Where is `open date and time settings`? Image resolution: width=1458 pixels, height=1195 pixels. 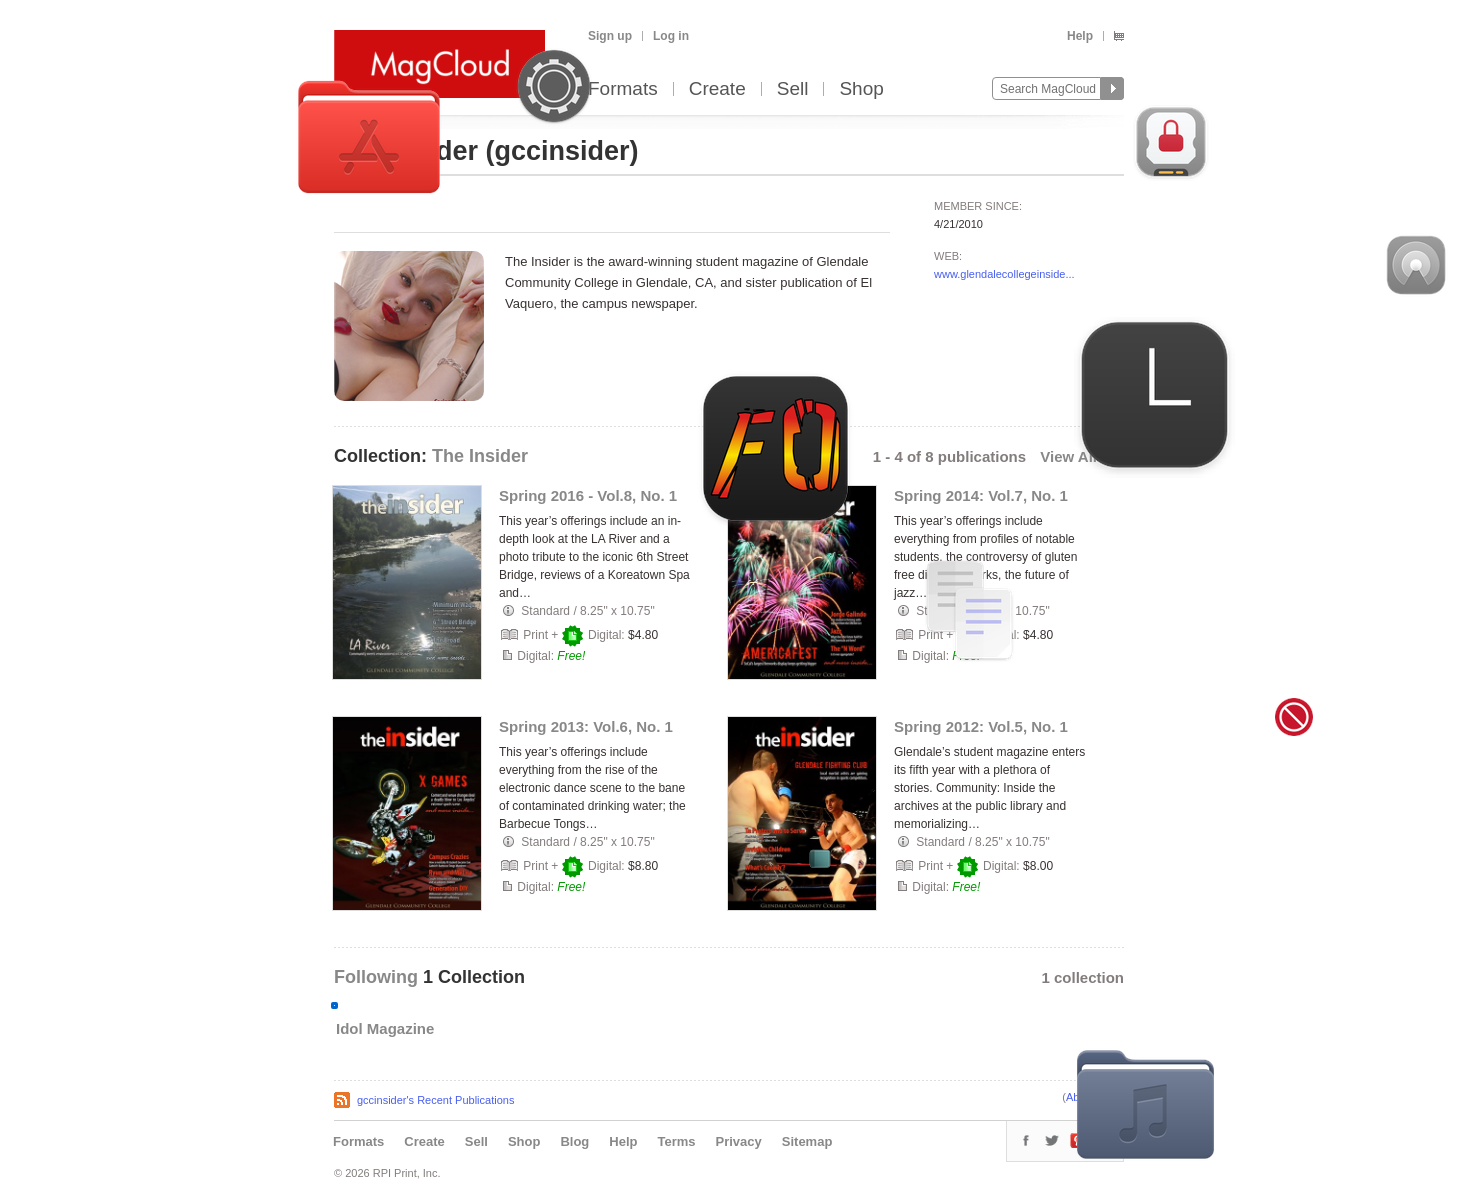 open date and time settings is located at coordinates (1154, 397).